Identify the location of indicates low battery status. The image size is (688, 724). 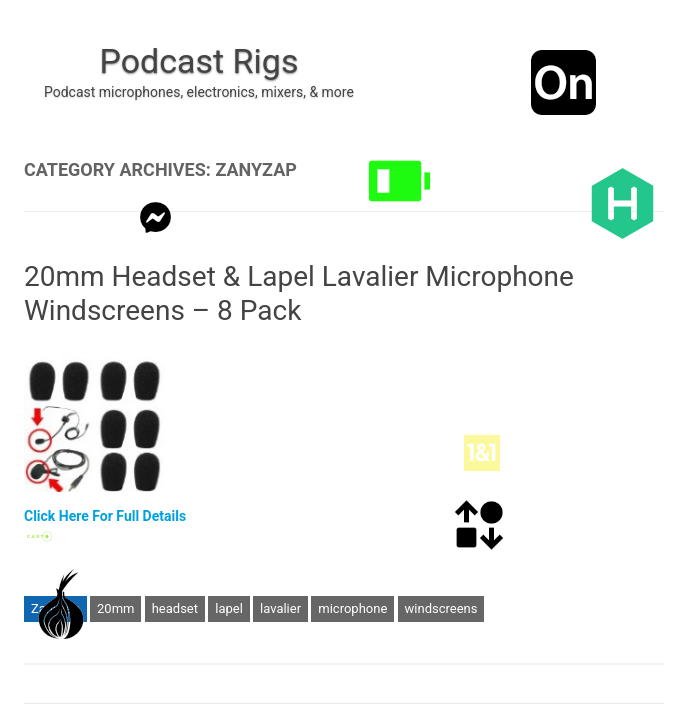
(398, 181).